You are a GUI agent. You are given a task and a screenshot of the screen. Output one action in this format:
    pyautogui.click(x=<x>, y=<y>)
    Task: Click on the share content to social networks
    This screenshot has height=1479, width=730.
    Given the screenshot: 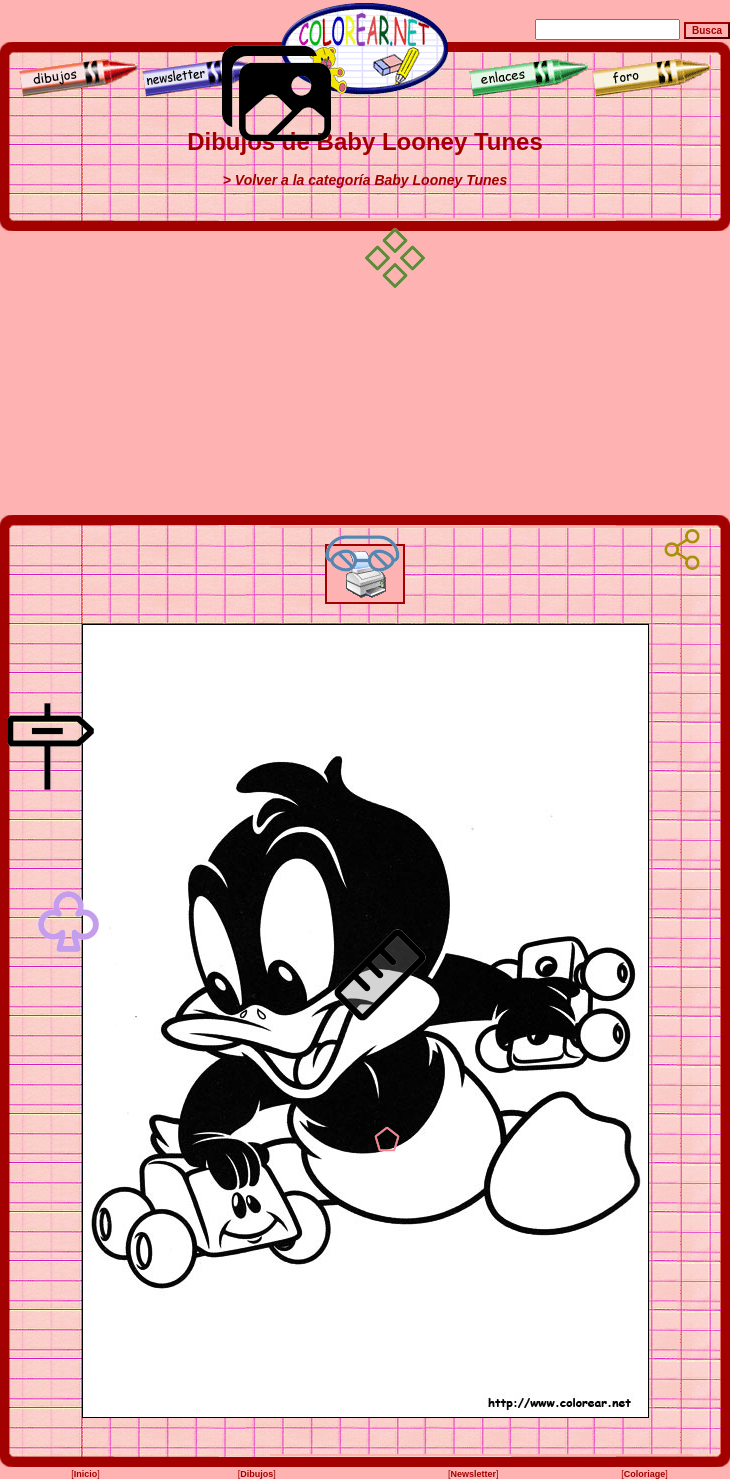 What is the action you would take?
    pyautogui.click(x=683, y=549)
    